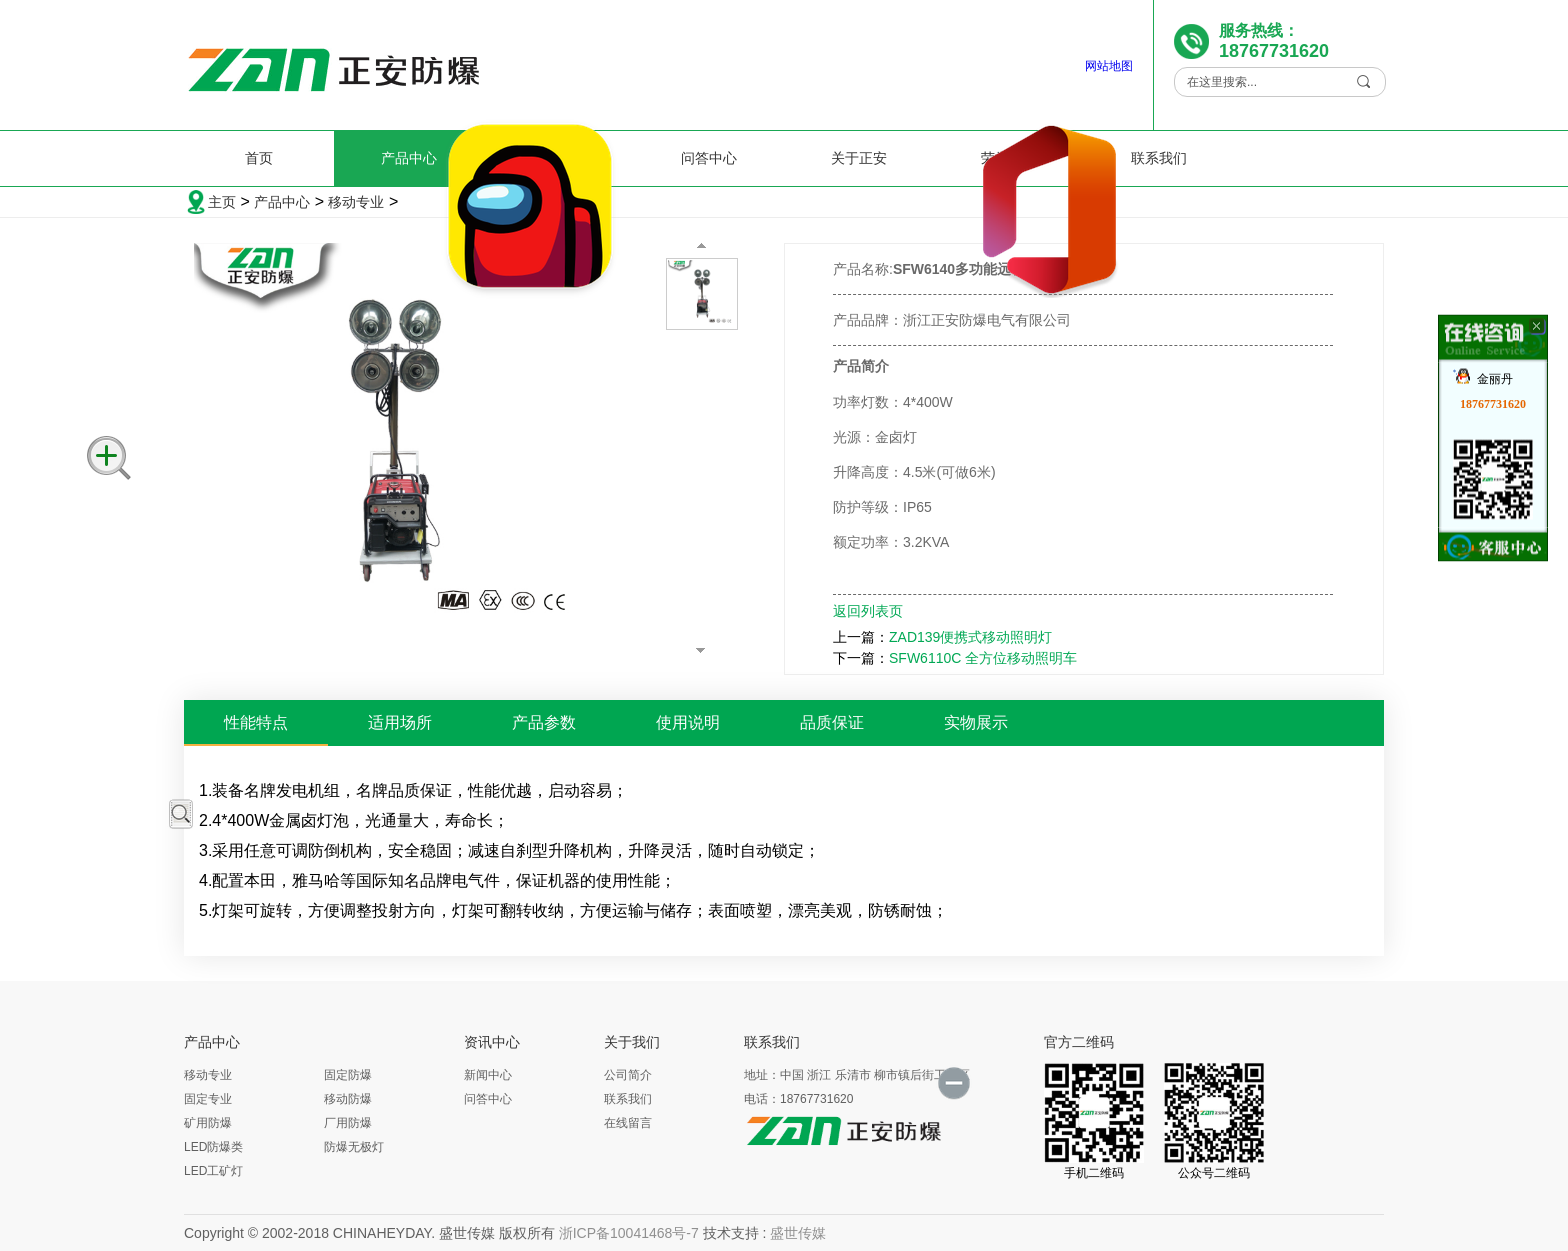 The height and width of the screenshot is (1251, 1568). Describe the element at coordinates (1049, 209) in the screenshot. I see `open Microsoft Office suite` at that location.